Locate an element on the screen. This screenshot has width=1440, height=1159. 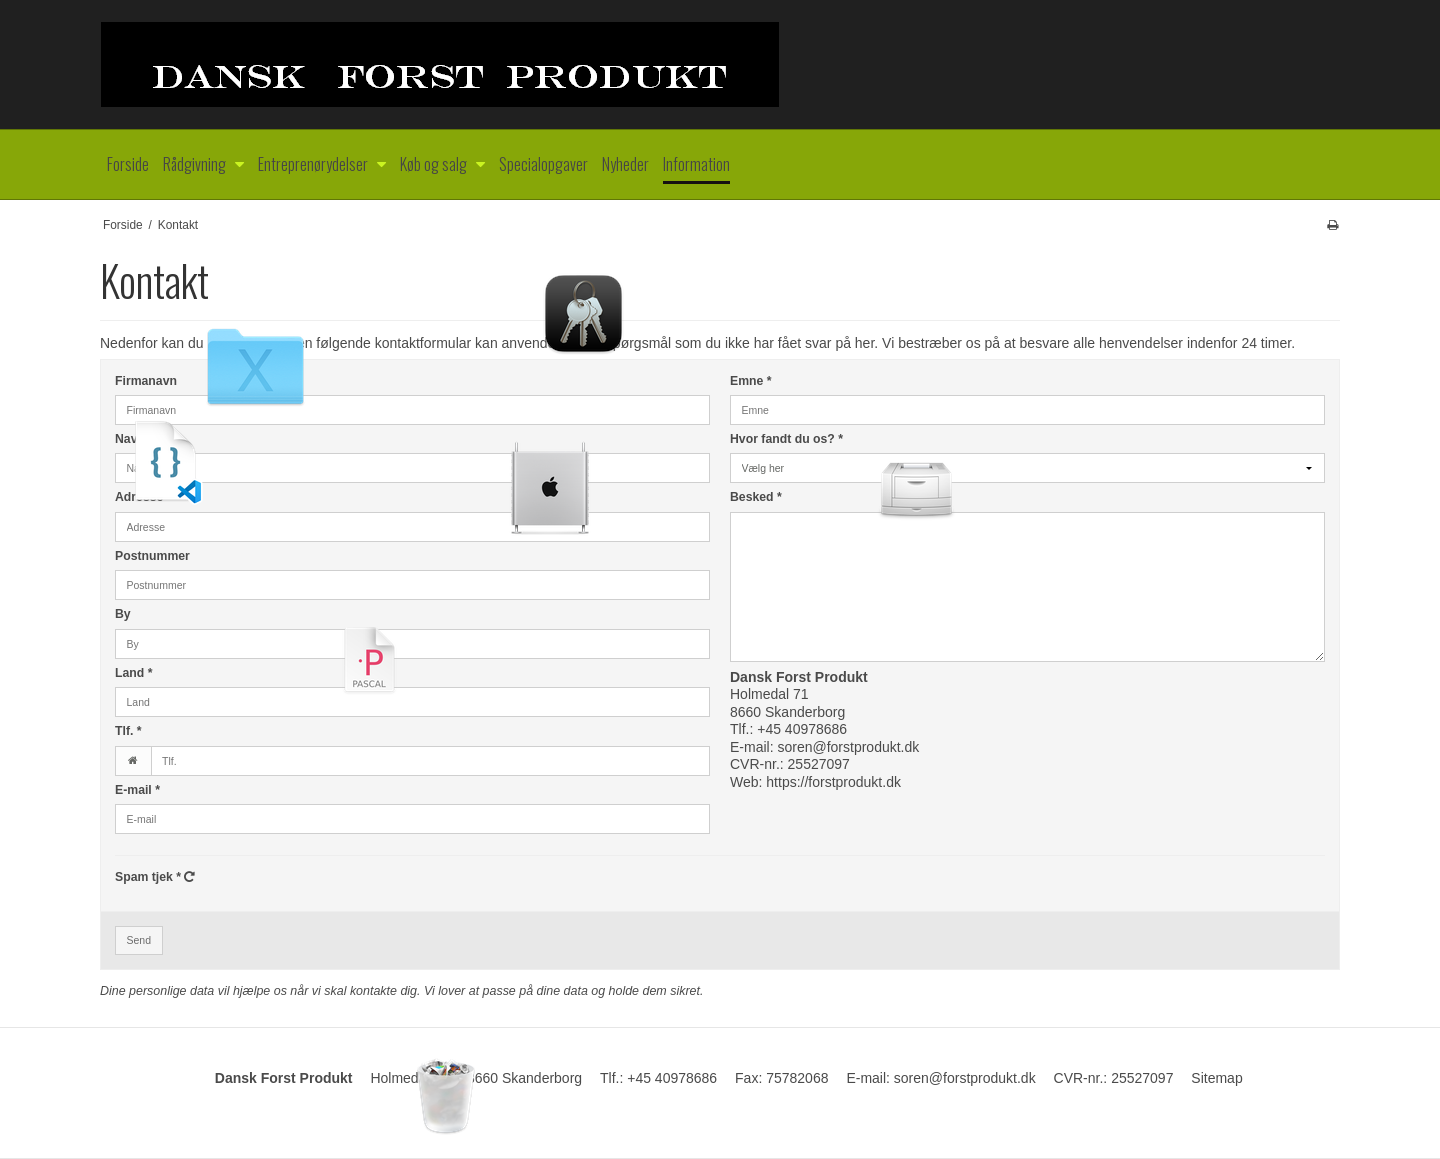
manage trash storage and deleted files is located at coordinates (446, 1097).